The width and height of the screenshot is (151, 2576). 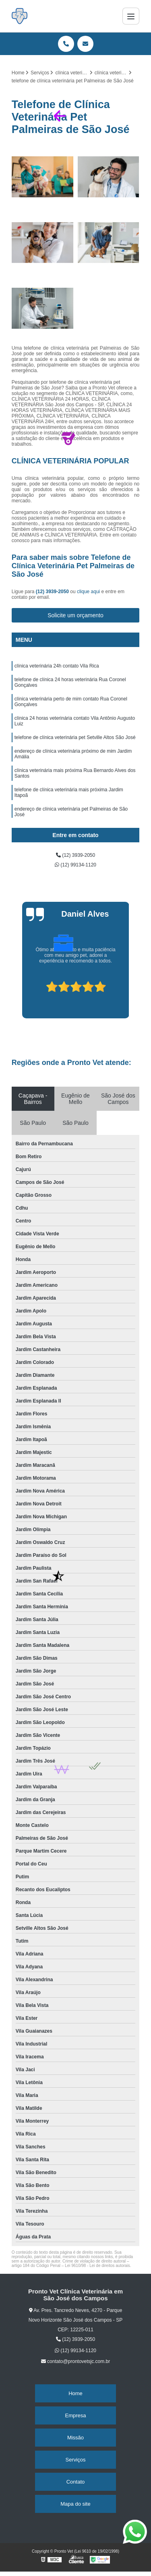 I want to click on view achievements or awards, so click(x=68, y=438).